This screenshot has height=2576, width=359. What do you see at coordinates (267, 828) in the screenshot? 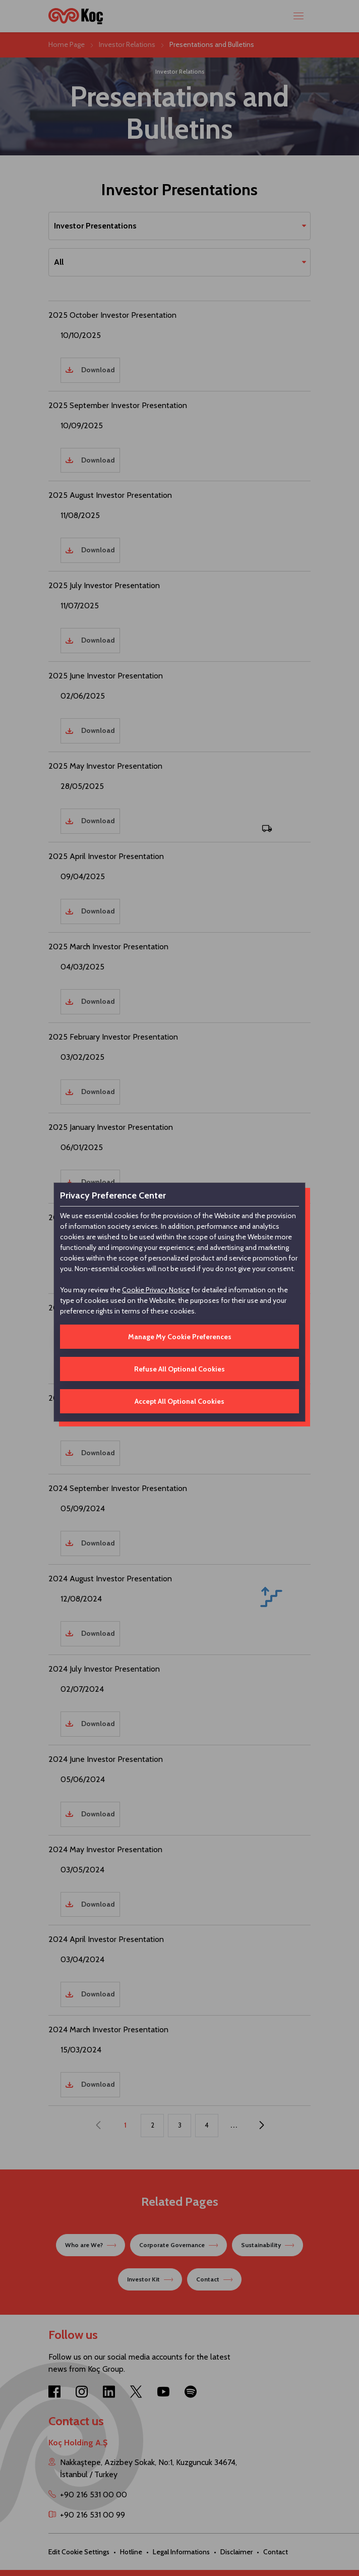
I see `track your delivery status` at bounding box center [267, 828].